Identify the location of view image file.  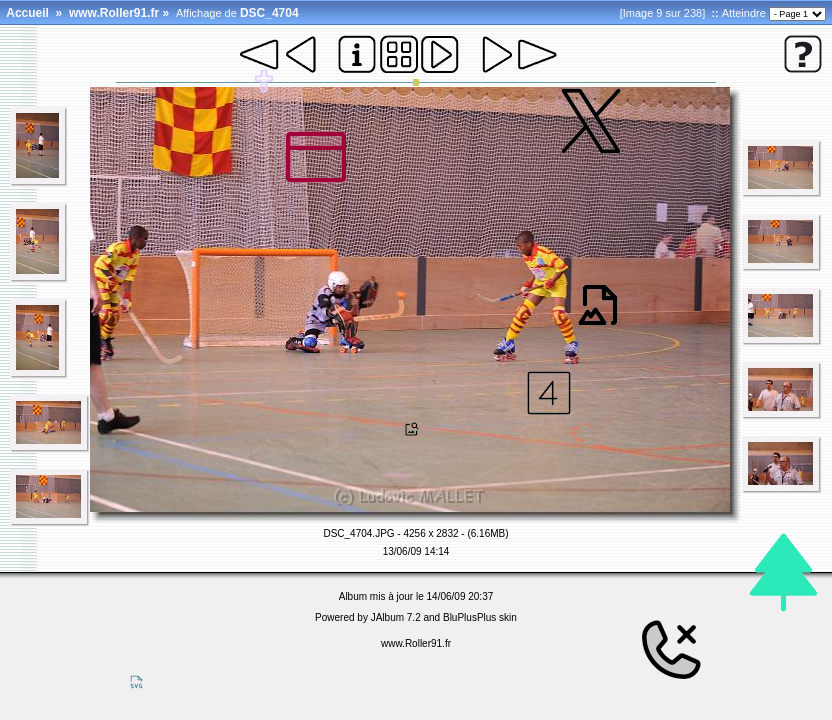
(600, 305).